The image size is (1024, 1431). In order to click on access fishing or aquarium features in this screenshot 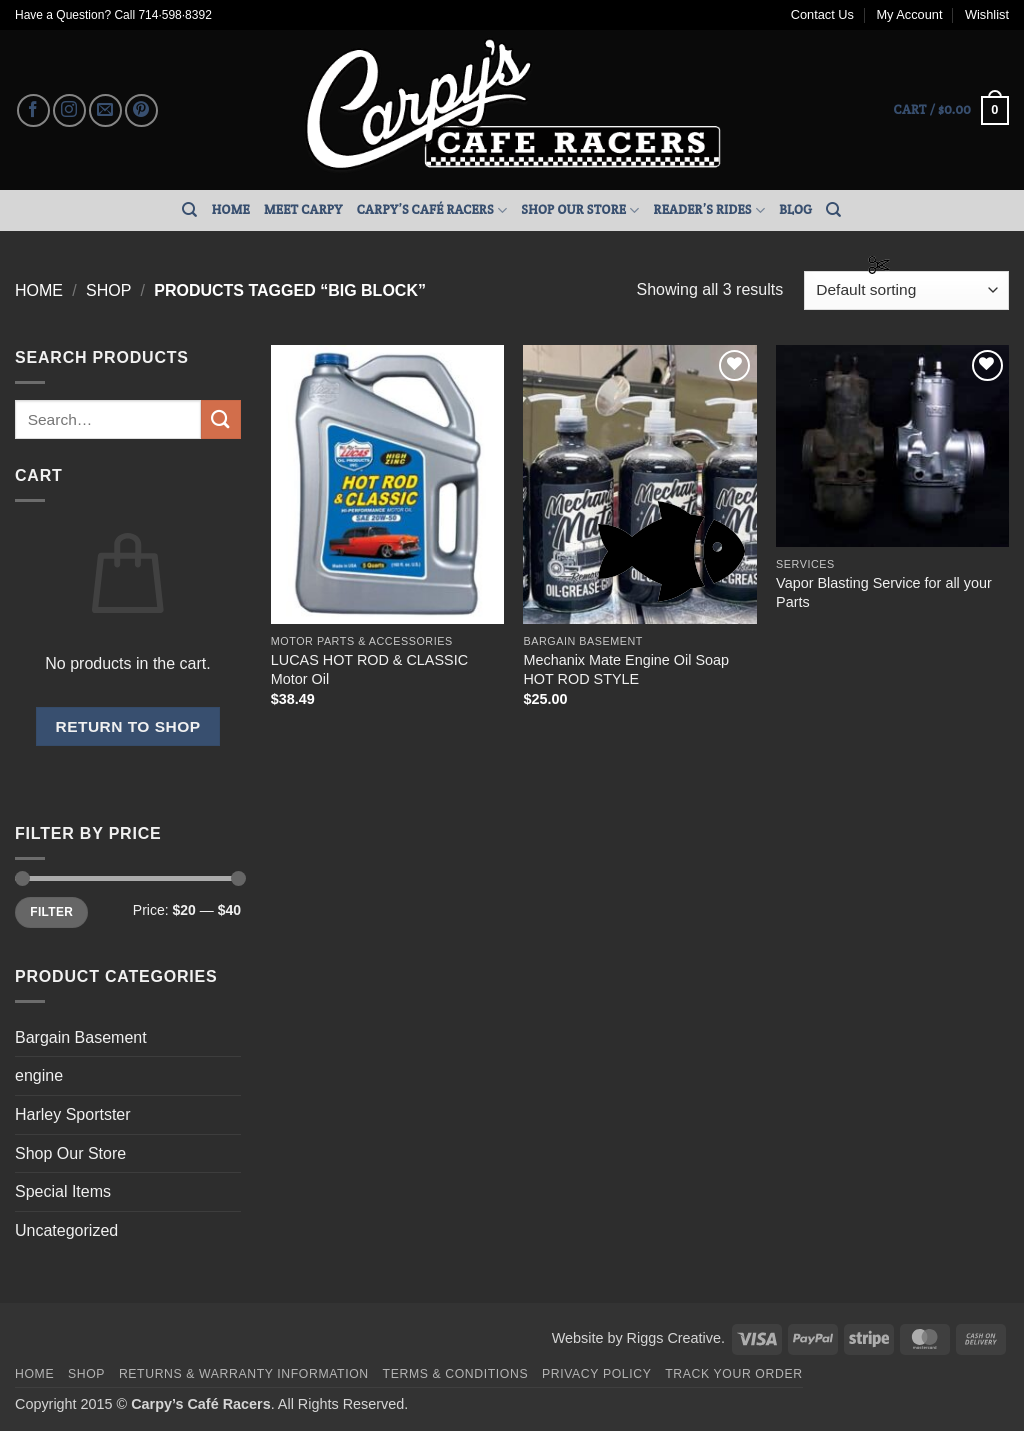, I will do `click(671, 551)`.